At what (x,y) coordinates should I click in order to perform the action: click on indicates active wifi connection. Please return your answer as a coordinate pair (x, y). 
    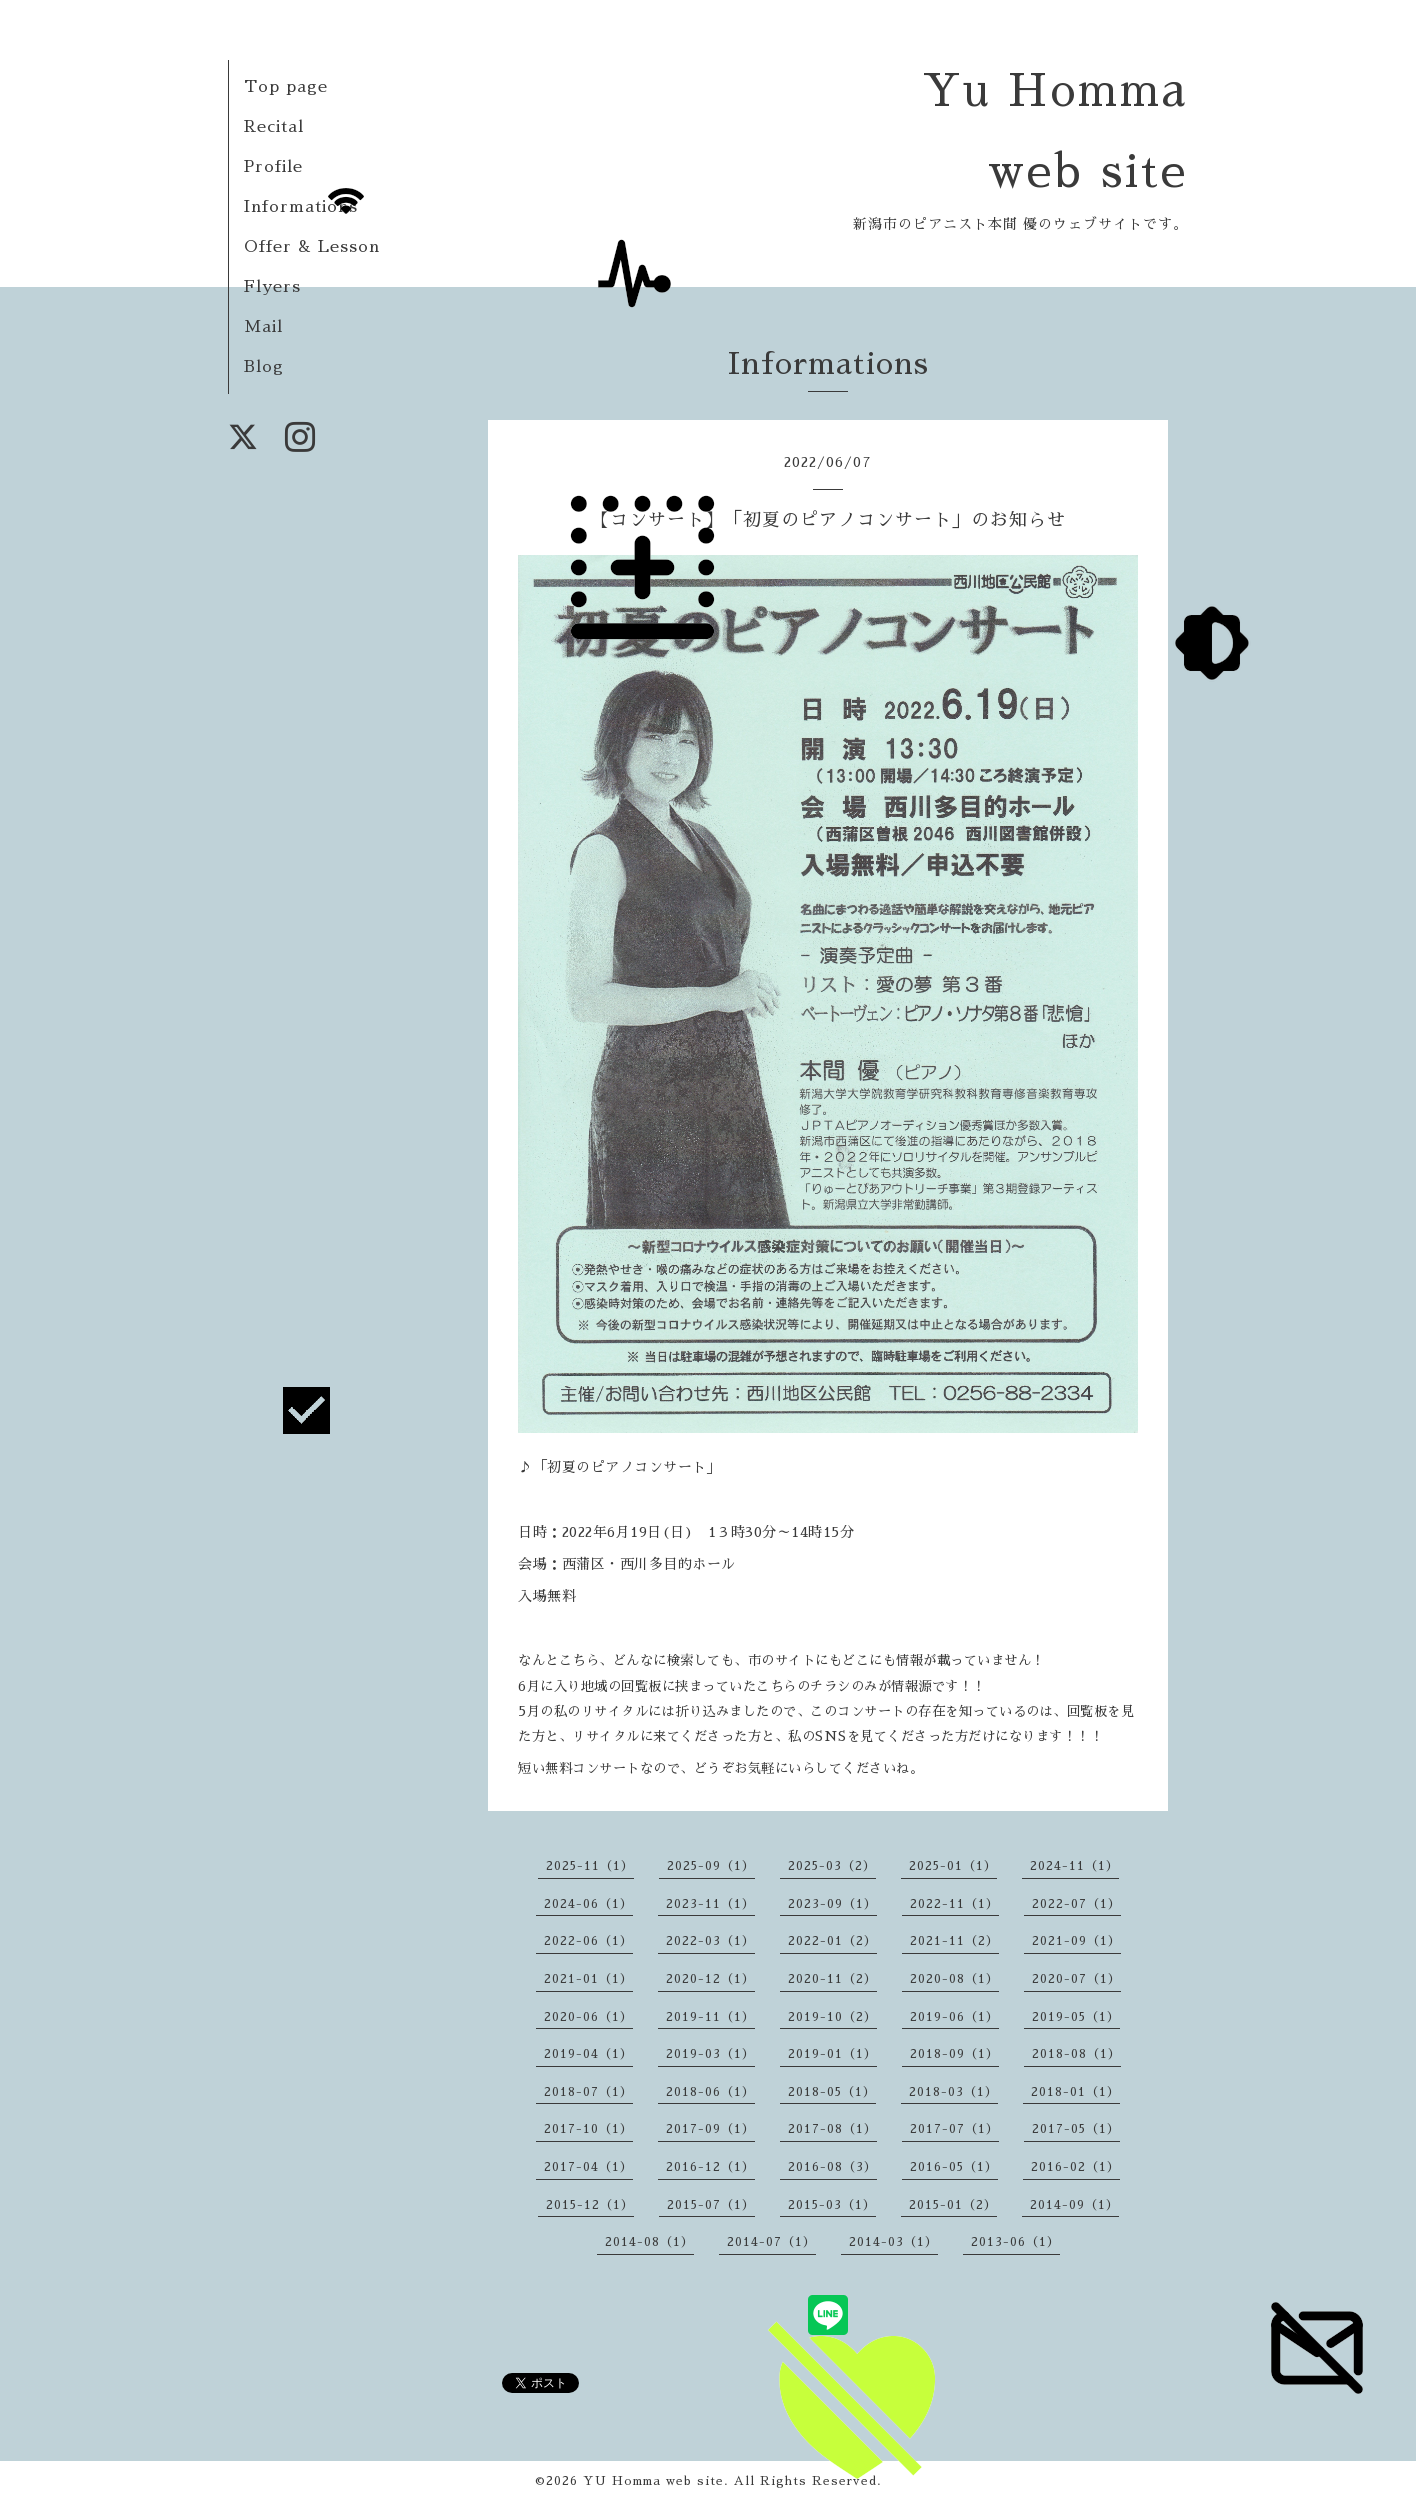
    Looking at the image, I should click on (346, 201).